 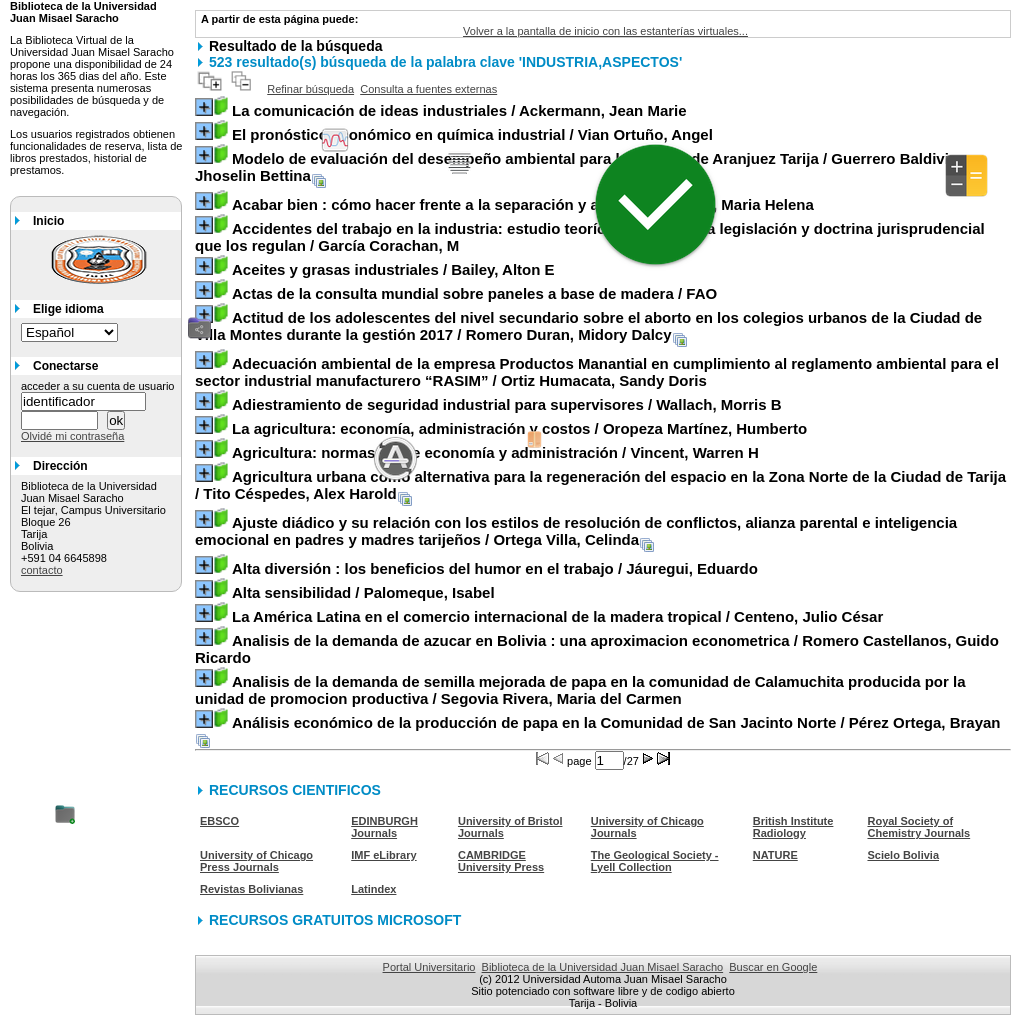 What do you see at coordinates (199, 327) in the screenshot?
I see `open your public shared folder` at bounding box center [199, 327].